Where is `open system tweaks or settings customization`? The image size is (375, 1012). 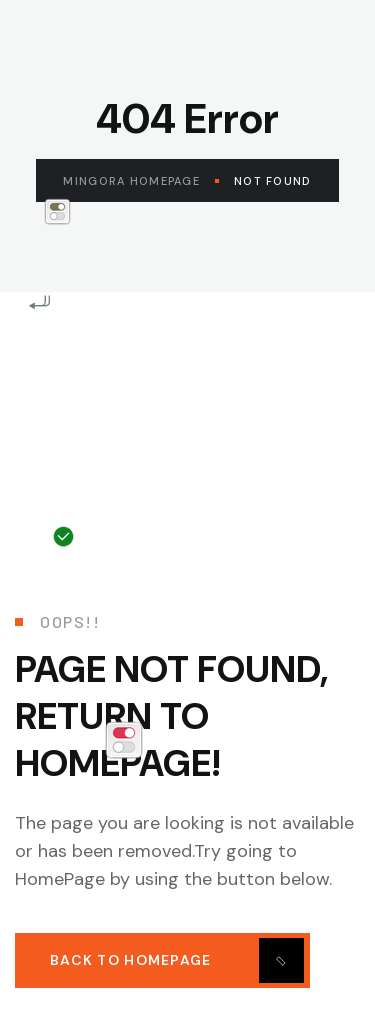 open system tweaks or settings customization is located at coordinates (124, 740).